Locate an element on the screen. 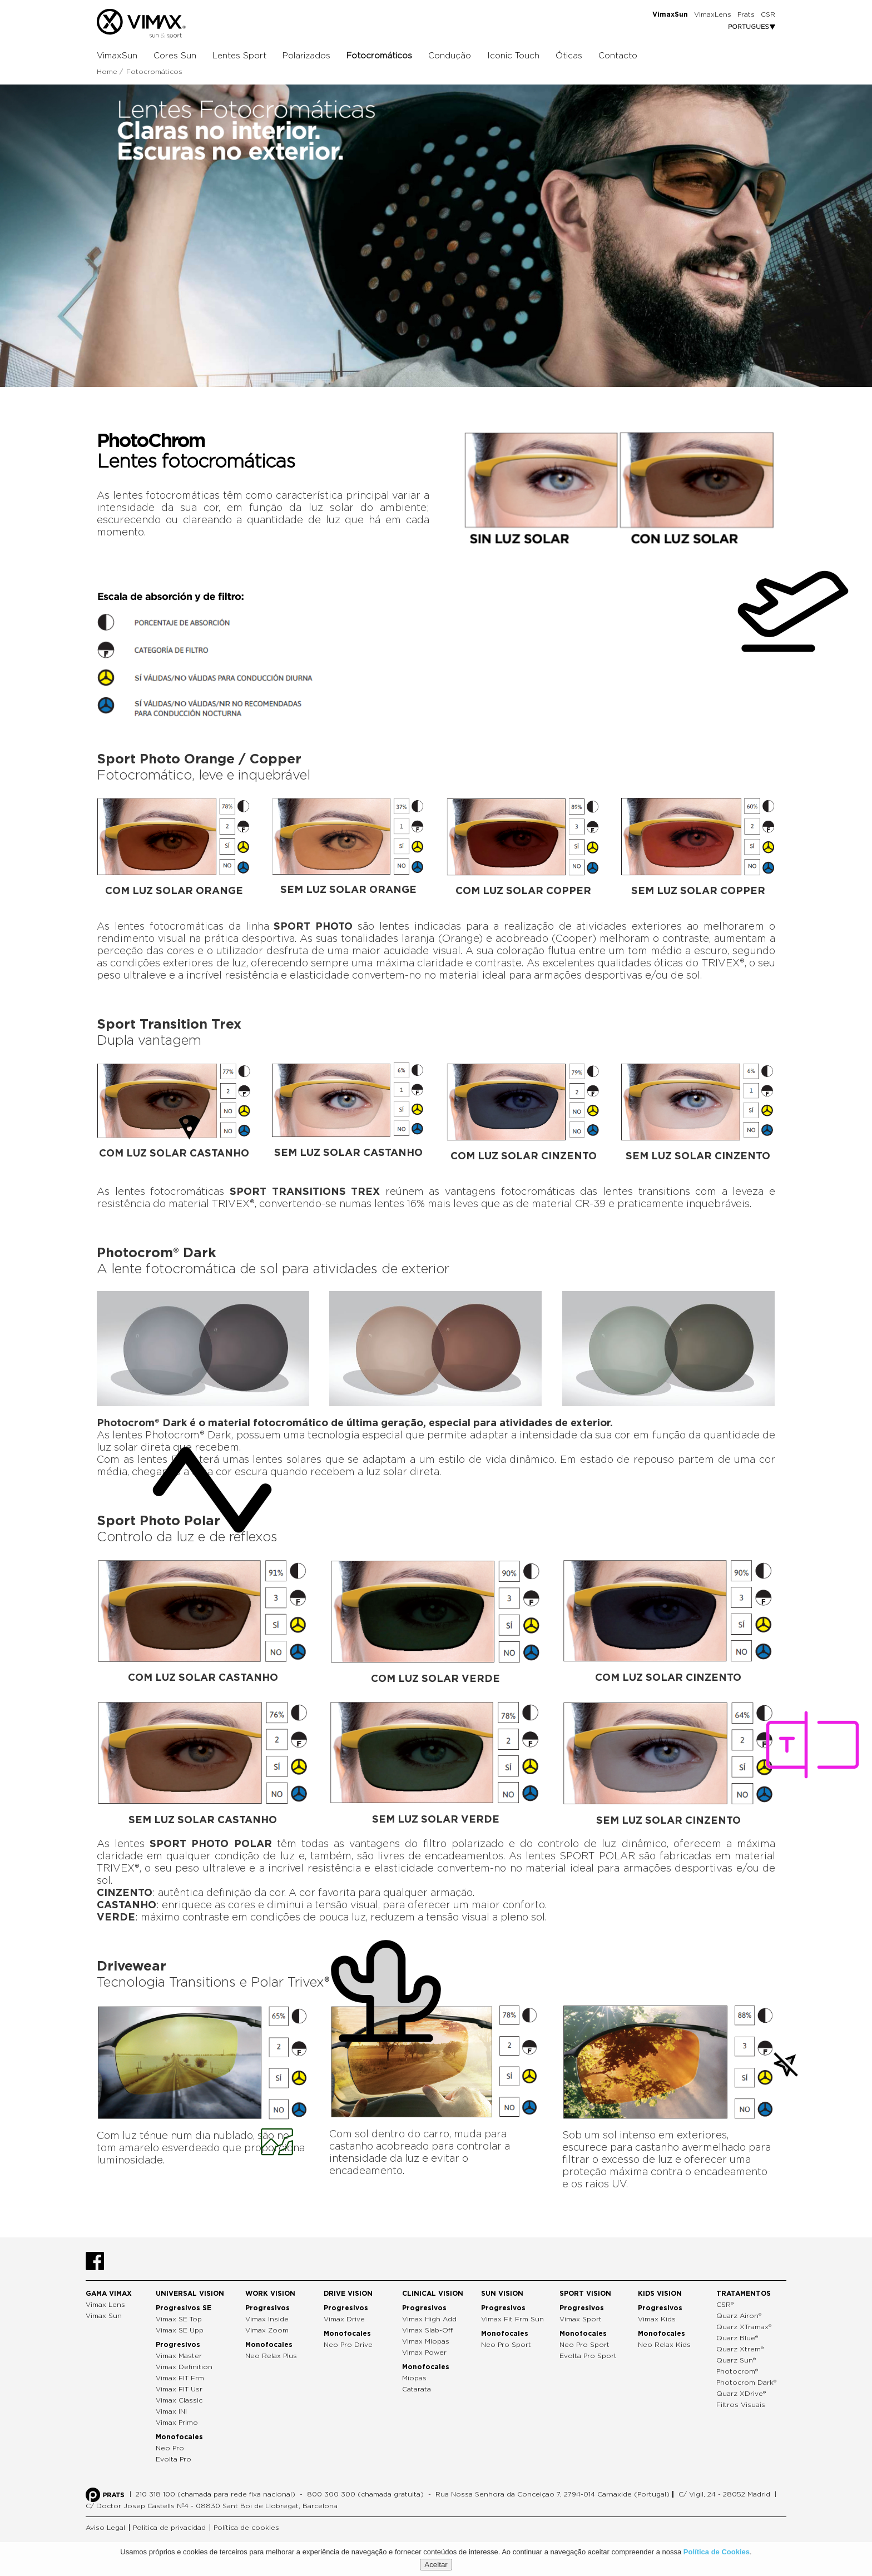 The image size is (872, 2576). flight departure status indicator is located at coordinates (793, 608).